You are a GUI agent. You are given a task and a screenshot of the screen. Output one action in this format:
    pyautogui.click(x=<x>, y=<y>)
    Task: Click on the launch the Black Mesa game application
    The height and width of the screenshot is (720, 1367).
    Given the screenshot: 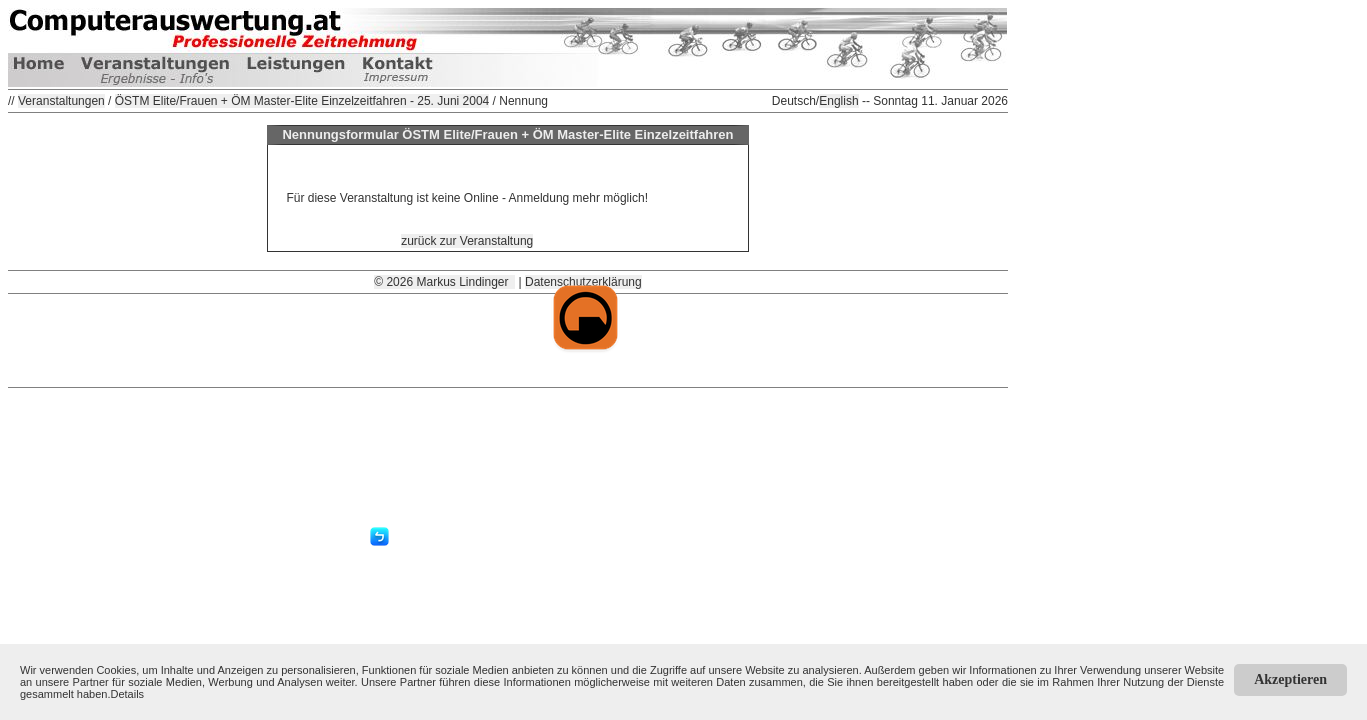 What is the action you would take?
    pyautogui.click(x=585, y=317)
    